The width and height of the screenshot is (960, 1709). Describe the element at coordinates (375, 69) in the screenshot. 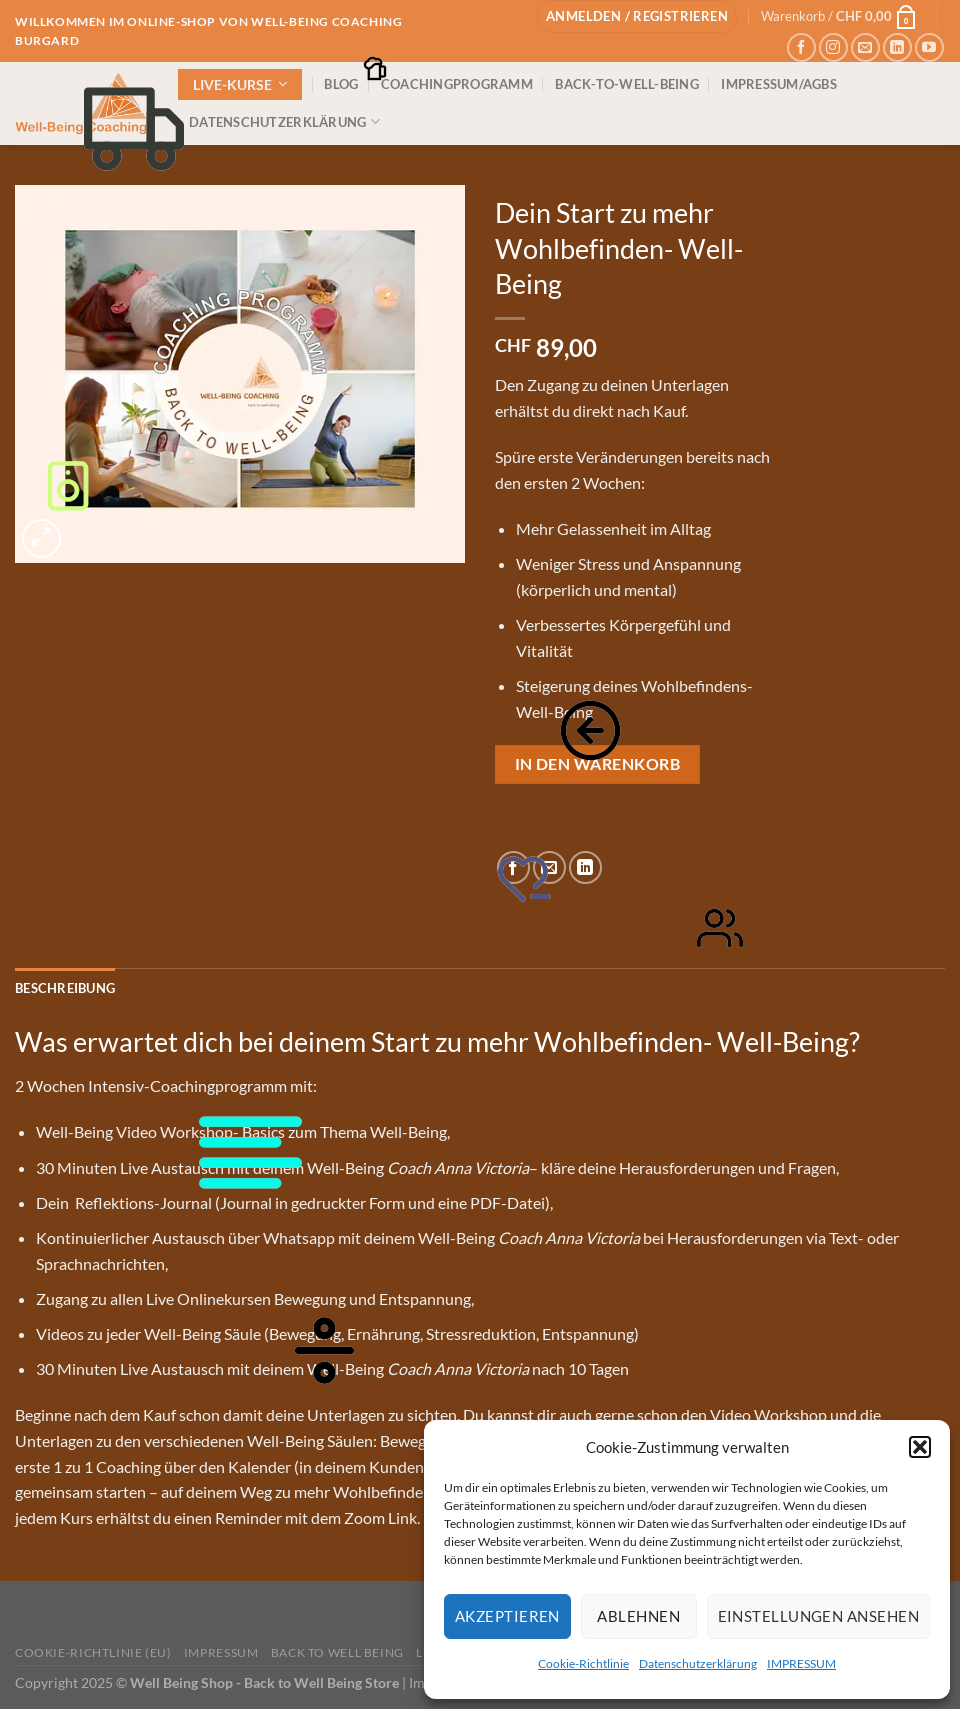

I see `find nearby bars or pubs` at that location.